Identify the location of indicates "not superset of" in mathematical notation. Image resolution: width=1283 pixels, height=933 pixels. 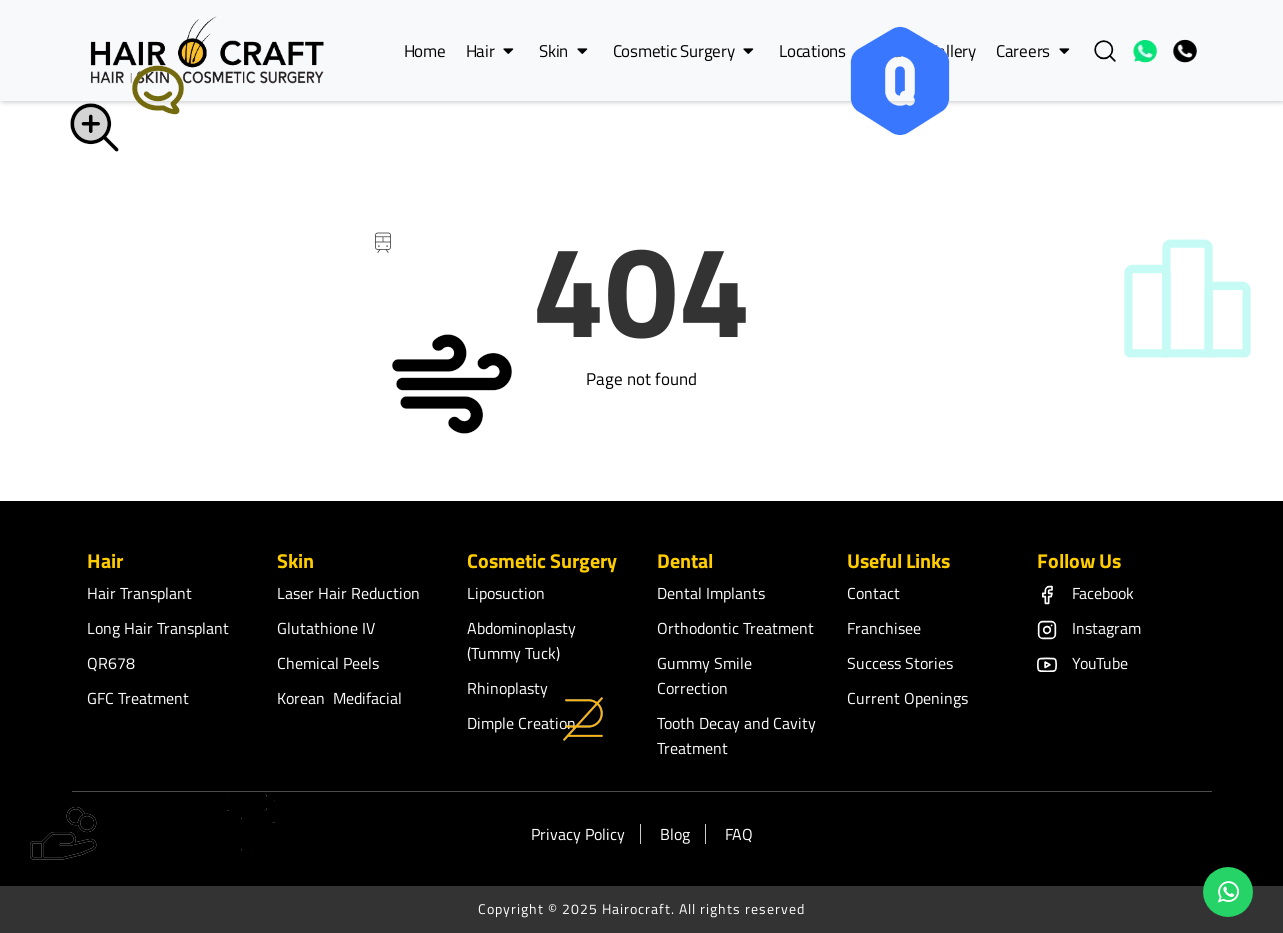
(583, 719).